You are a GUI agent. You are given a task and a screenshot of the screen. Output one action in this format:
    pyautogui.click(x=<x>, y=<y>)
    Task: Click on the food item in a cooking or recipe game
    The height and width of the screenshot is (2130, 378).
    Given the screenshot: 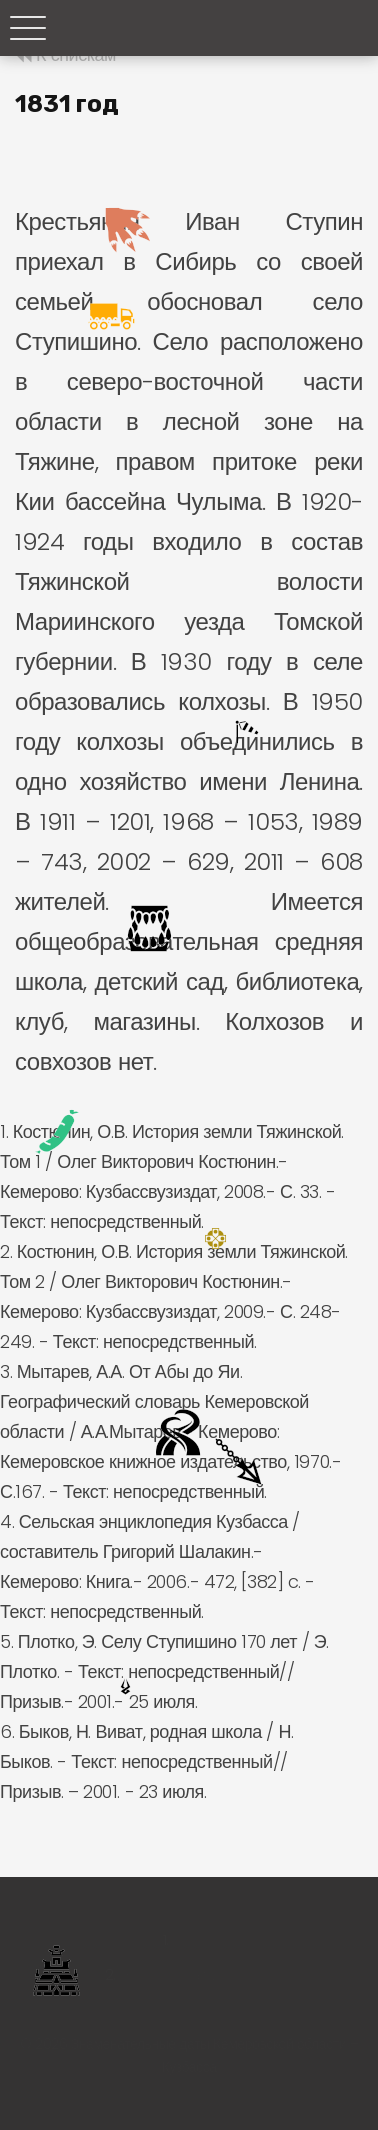 What is the action you would take?
    pyautogui.click(x=57, y=1132)
    